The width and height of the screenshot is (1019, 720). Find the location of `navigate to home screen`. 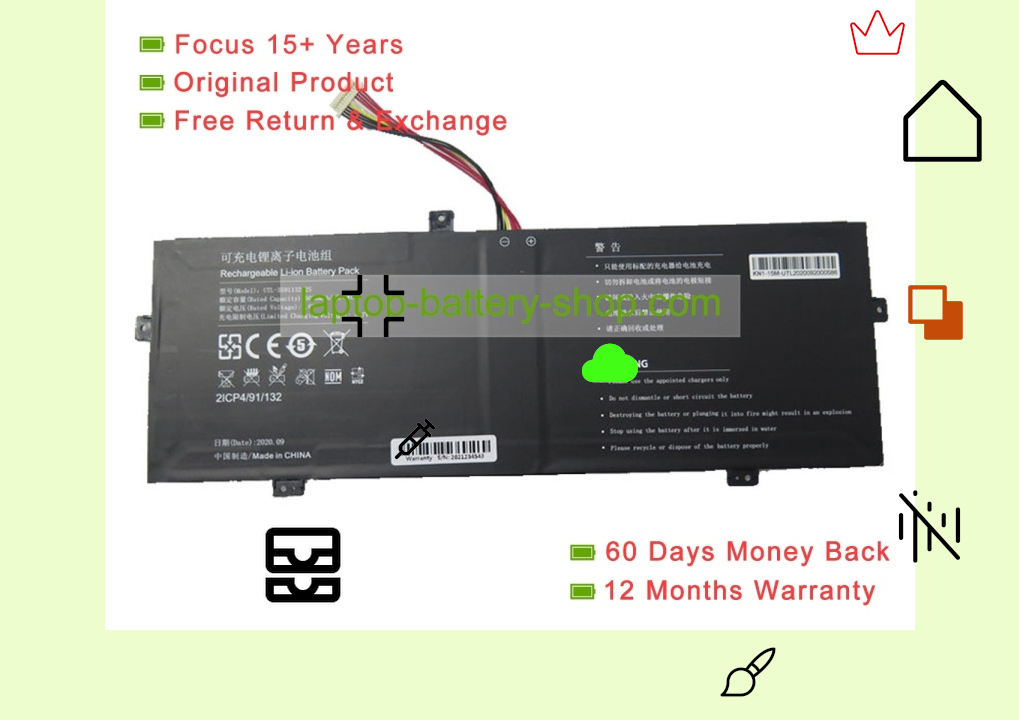

navigate to home screen is located at coordinates (942, 122).